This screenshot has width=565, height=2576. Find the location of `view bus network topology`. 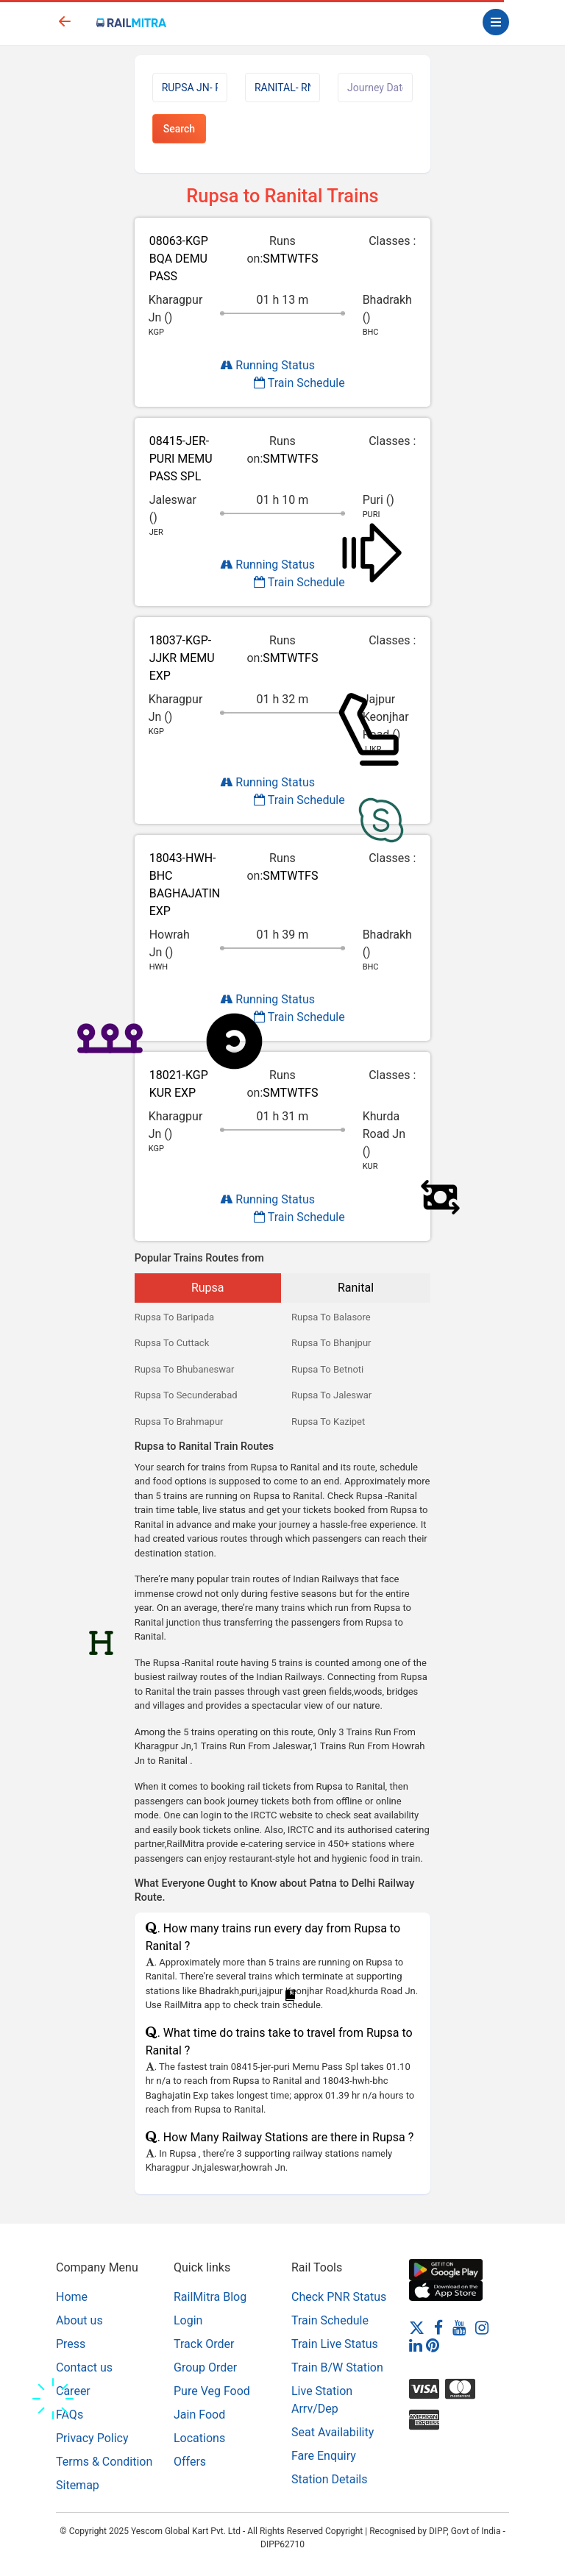

view bus network topology is located at coordinates (110, 1038).